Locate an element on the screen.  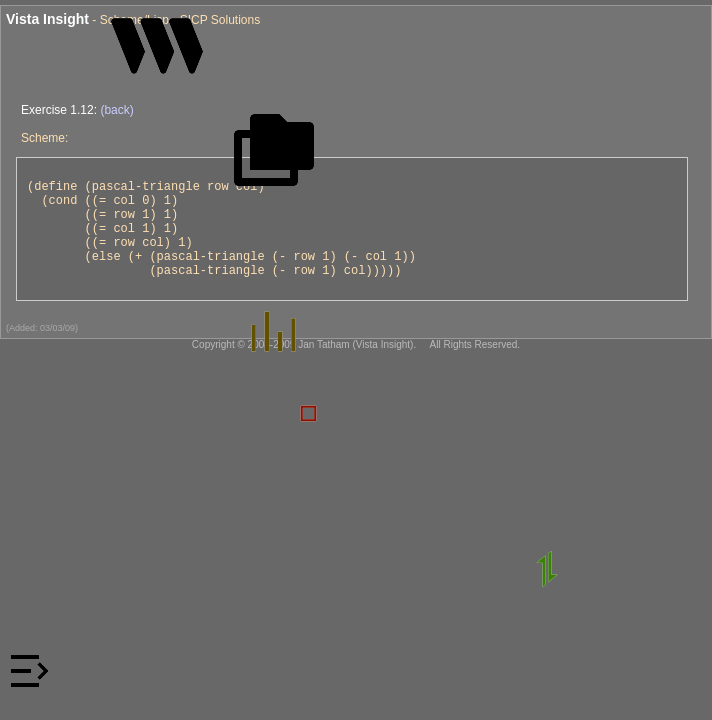
open rhythm music streaming app is located at coordinates (273, 331).